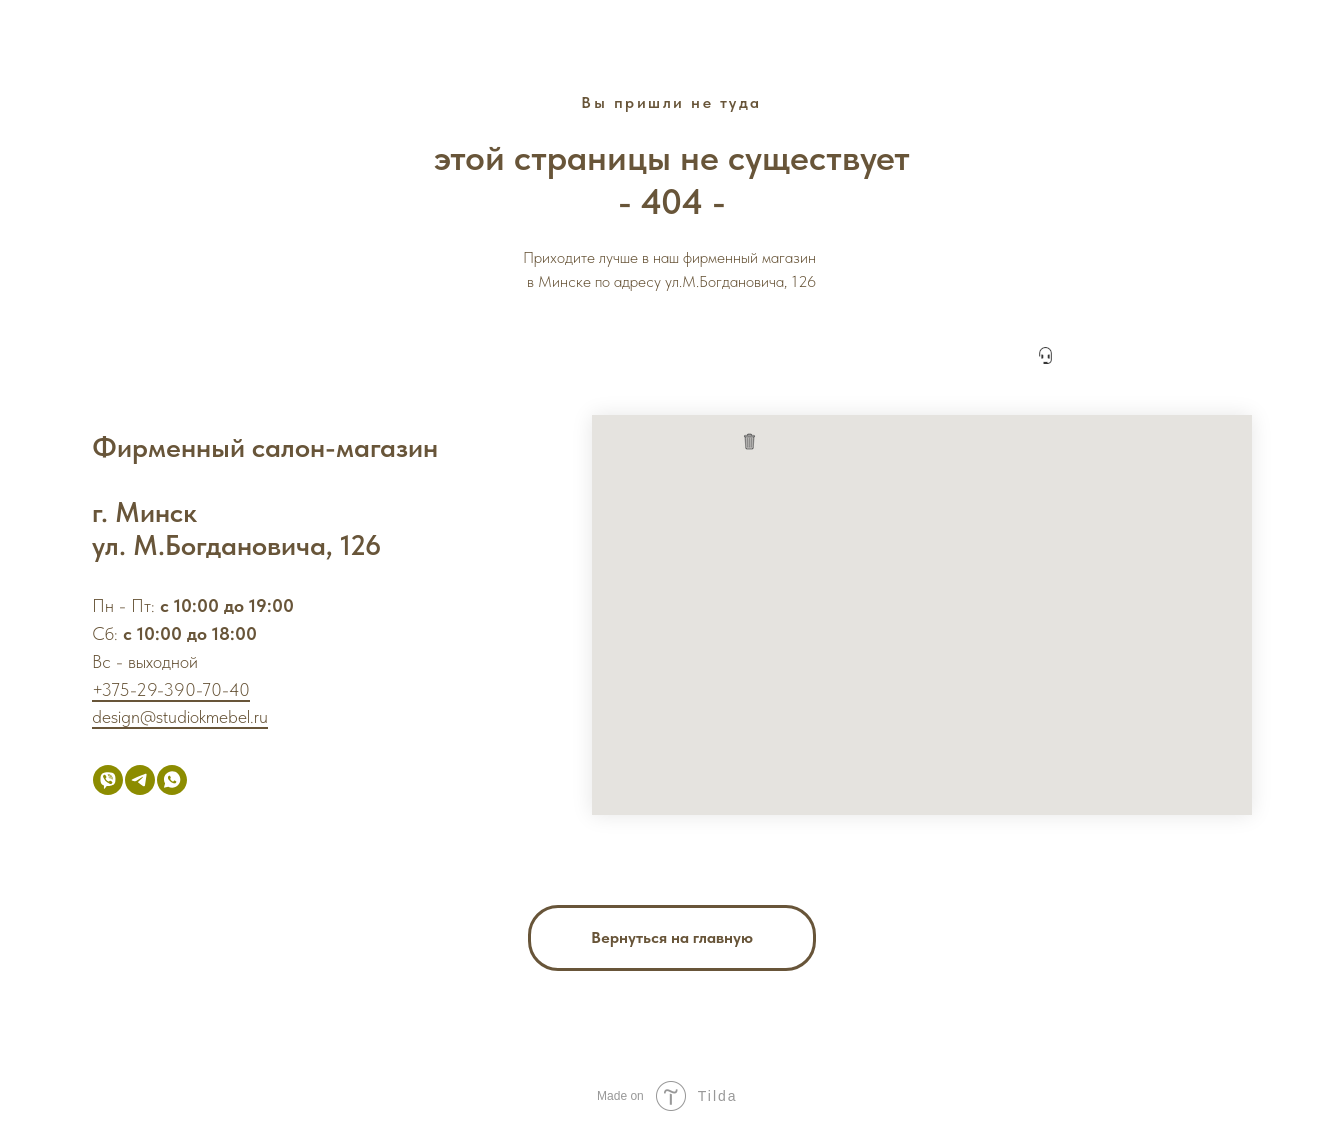 This screenshot has height=1131, width=1343. What do you see at coordinates (749, 441) in the screenshot?
I see `access deleted emails in mail sidebar` at bounding box center [749, 441].